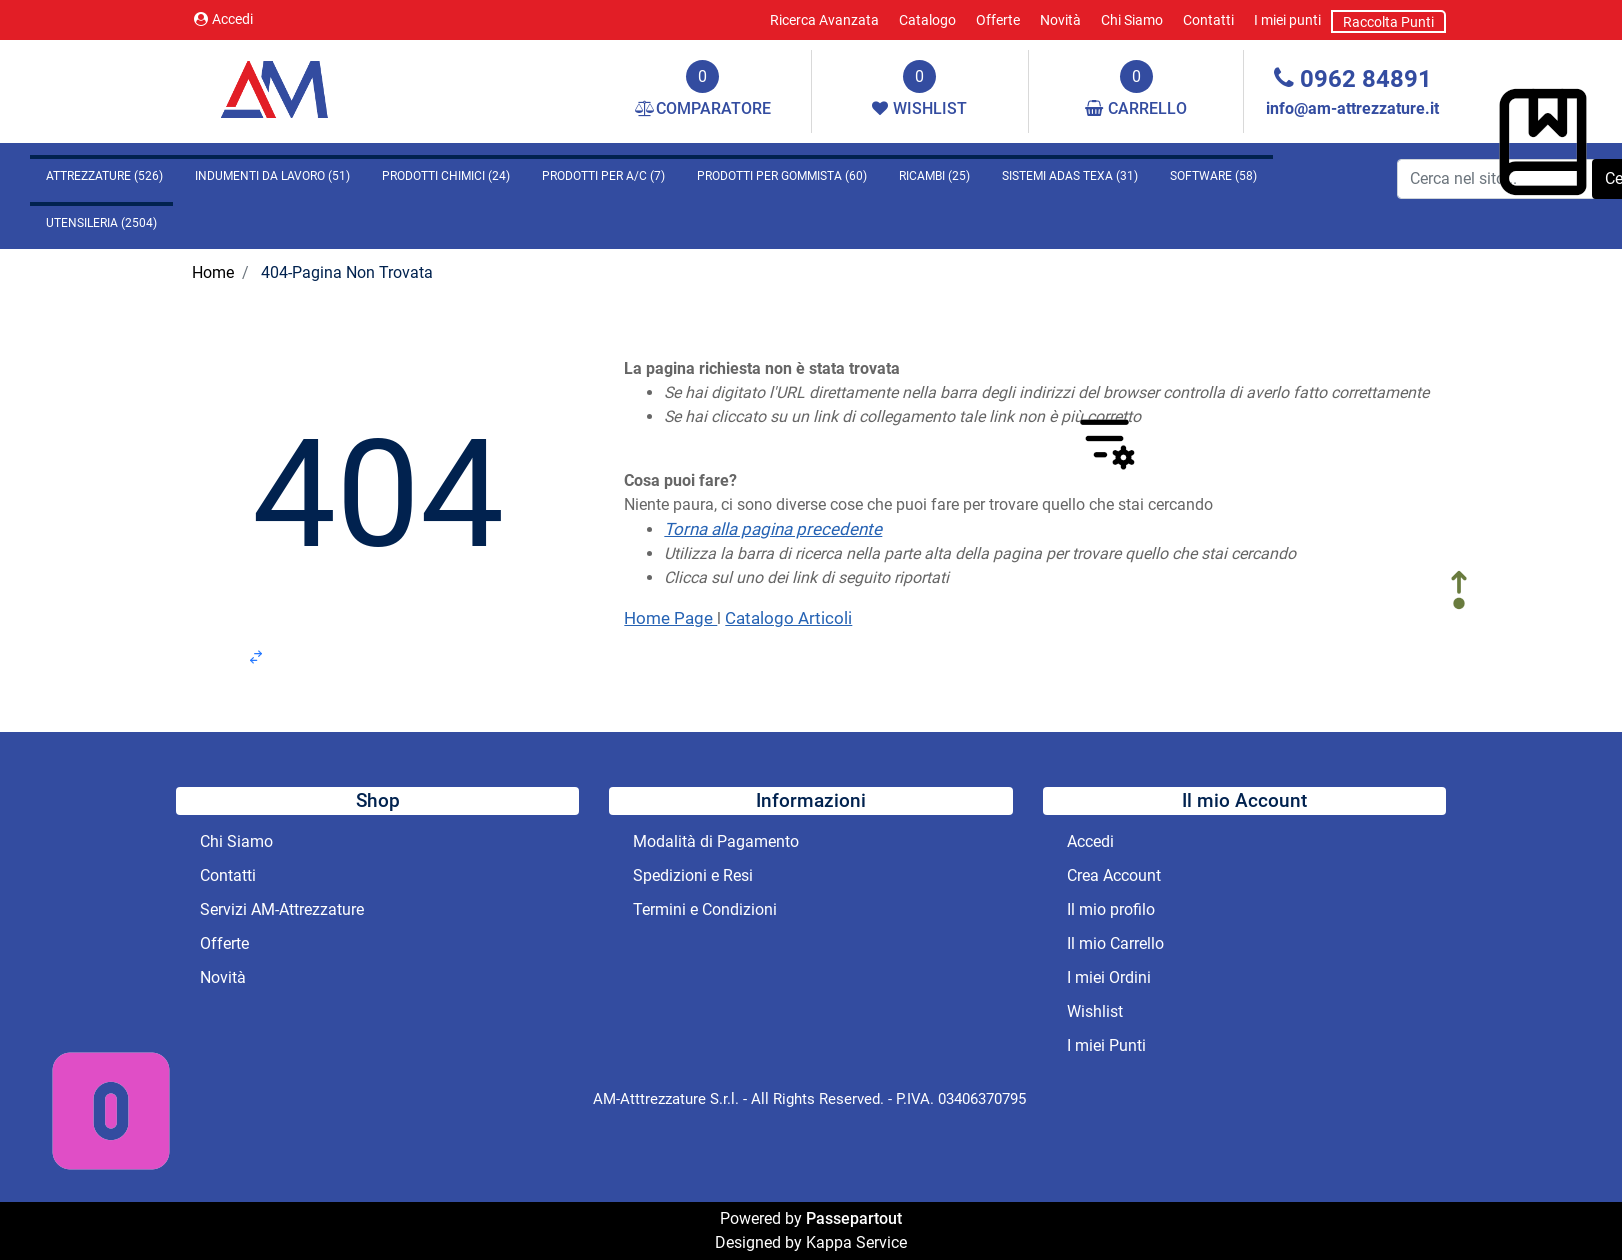 The height and width of the screenshot is (1260, 1622). I want to click on configure filter settings, so click(1104, 438).